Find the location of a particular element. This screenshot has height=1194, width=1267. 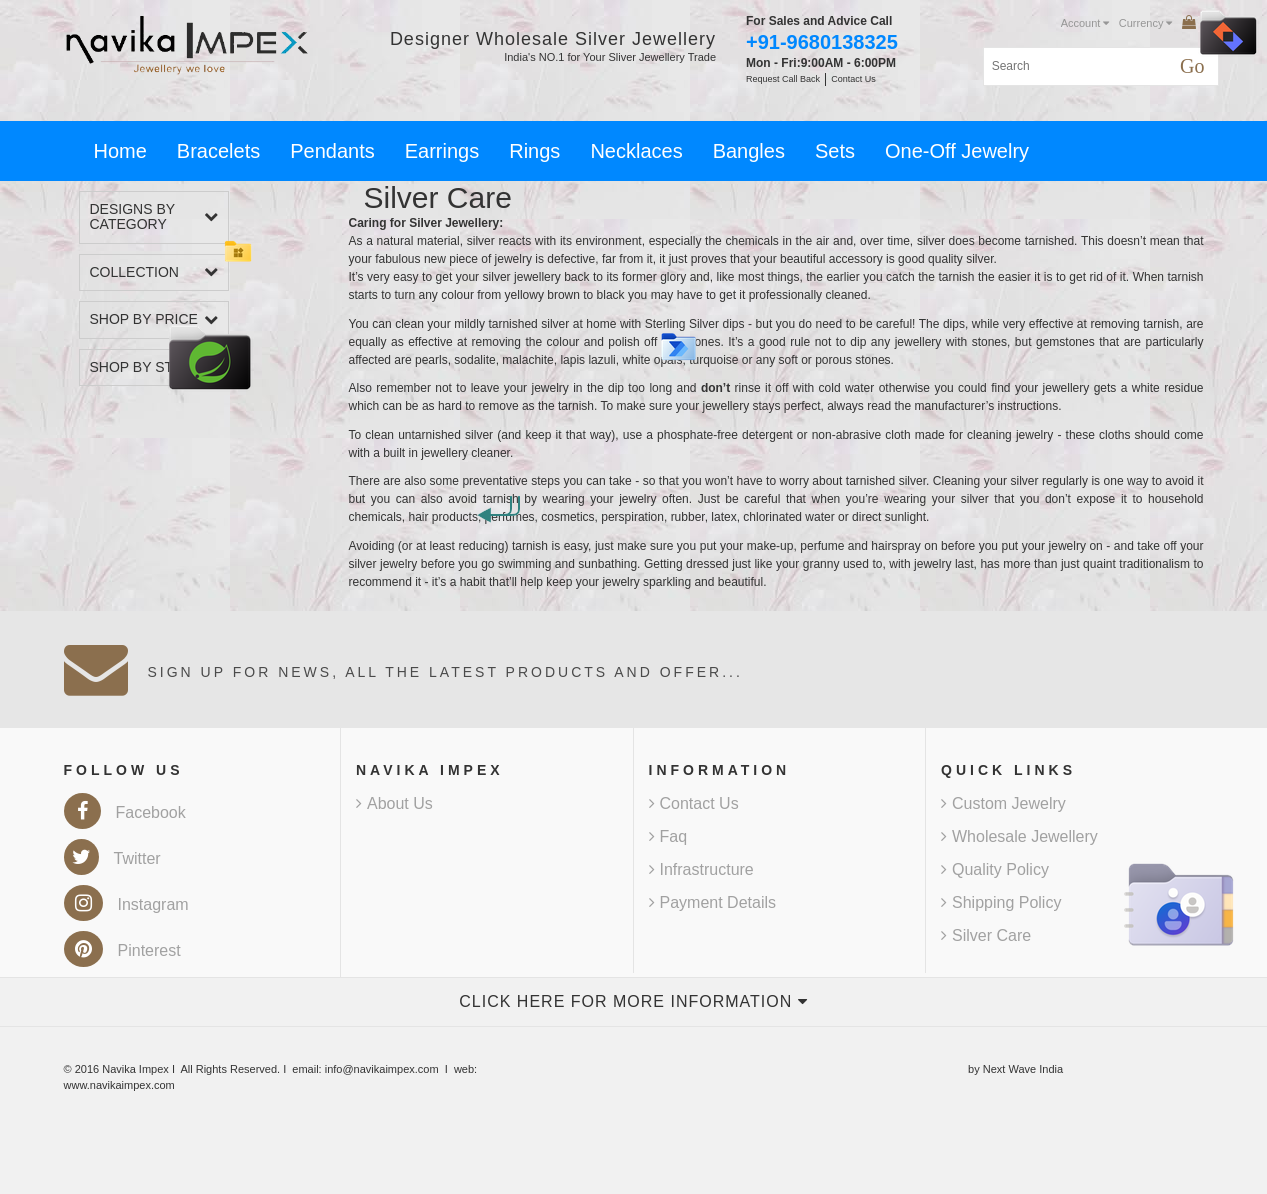

open ktor project folder is located at coordinates (1228, 34).